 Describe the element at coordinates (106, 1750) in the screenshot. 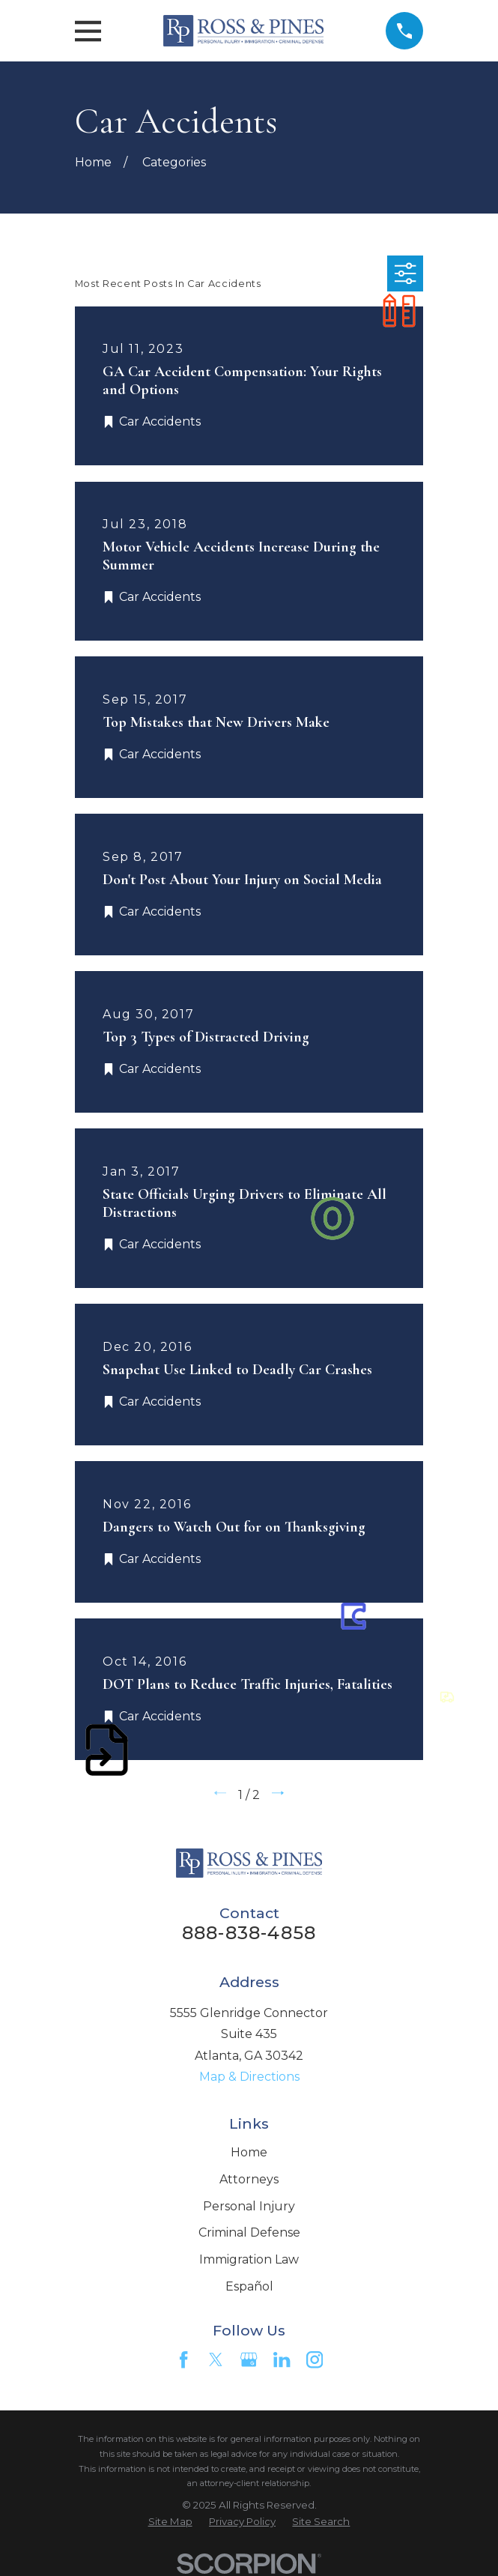

I see `create a symbolic link to this file` at that location.